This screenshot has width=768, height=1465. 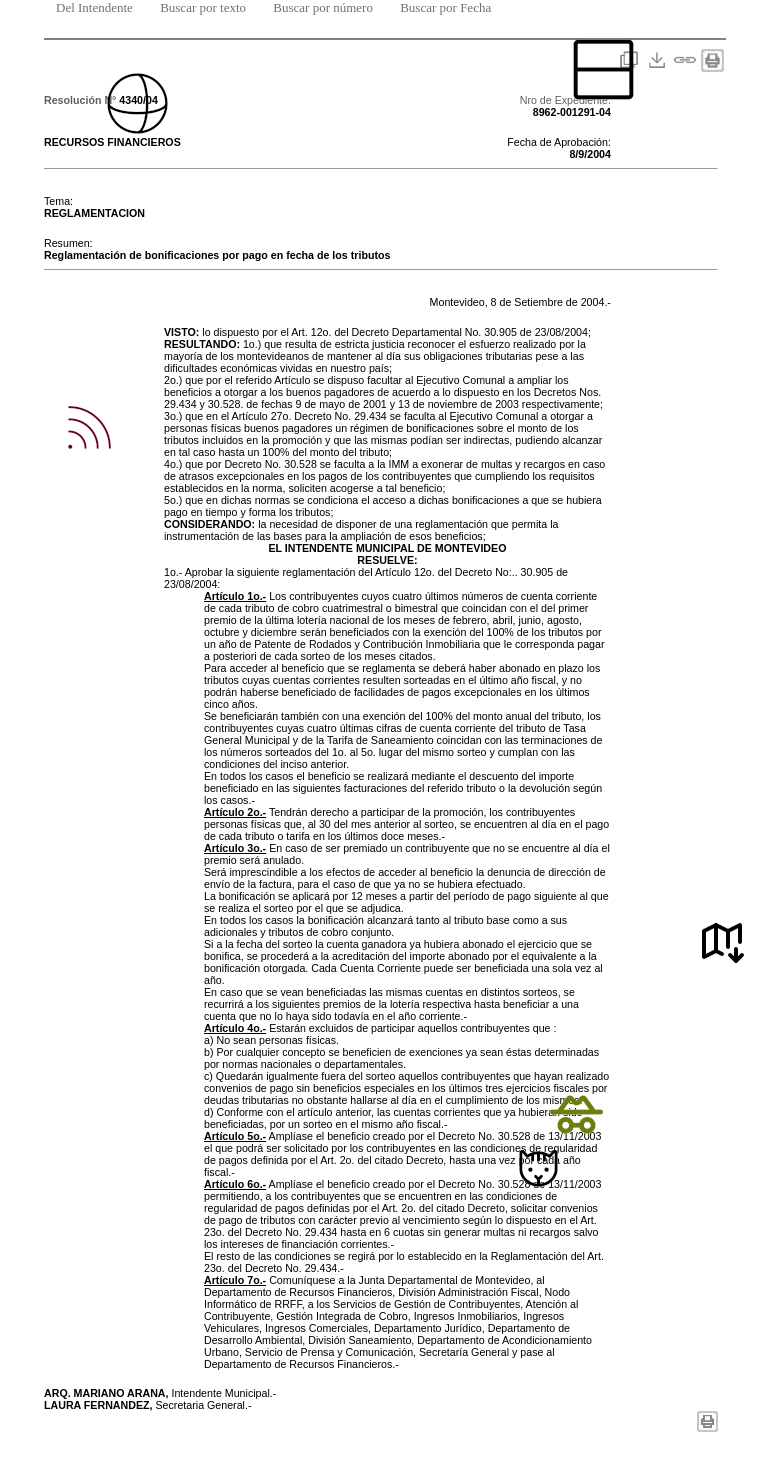 I want to click on access incognito or private browsing mode, so click(x=576, y=1114).